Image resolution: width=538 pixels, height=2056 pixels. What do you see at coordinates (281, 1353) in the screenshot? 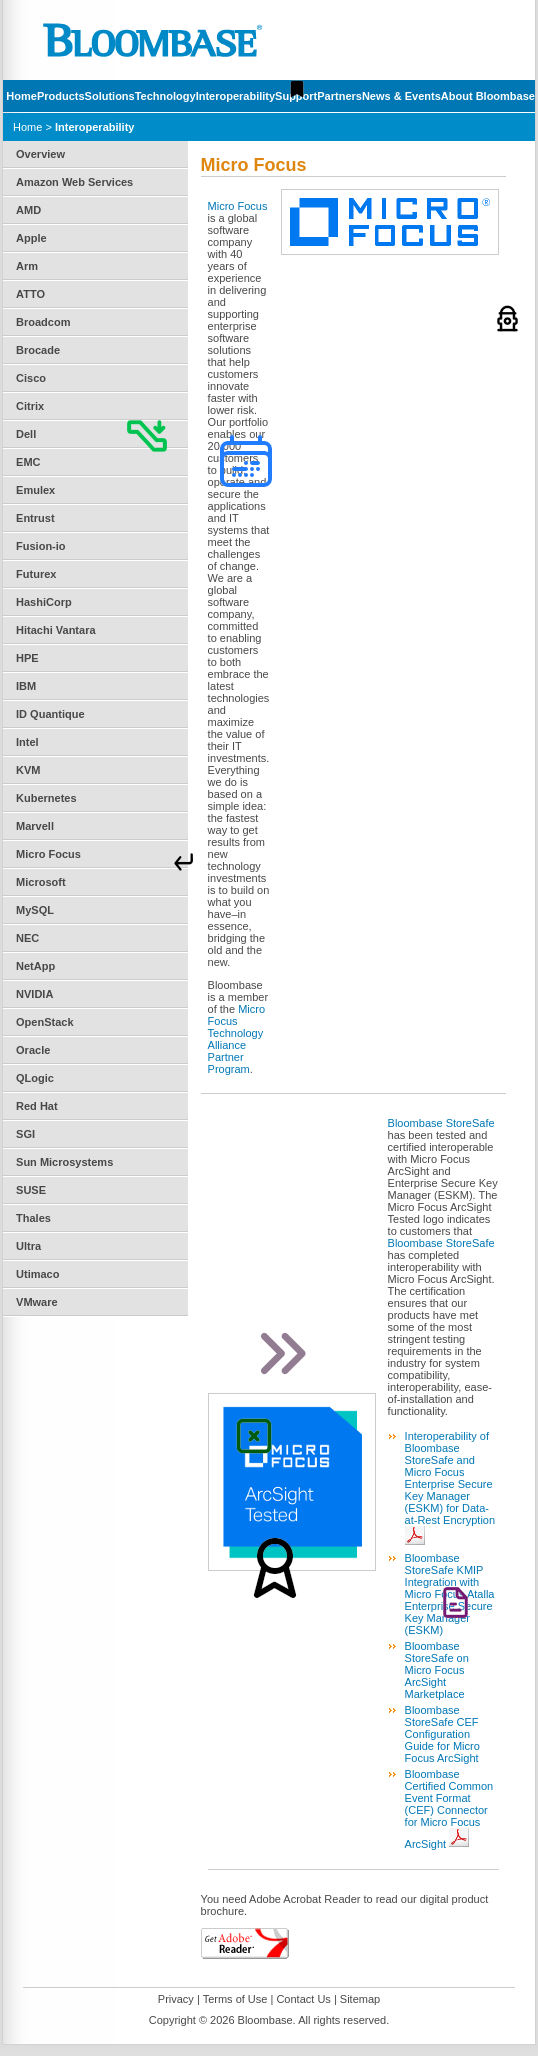
I see `skip forward or advance to next item` at bounding box center [281, 1353].